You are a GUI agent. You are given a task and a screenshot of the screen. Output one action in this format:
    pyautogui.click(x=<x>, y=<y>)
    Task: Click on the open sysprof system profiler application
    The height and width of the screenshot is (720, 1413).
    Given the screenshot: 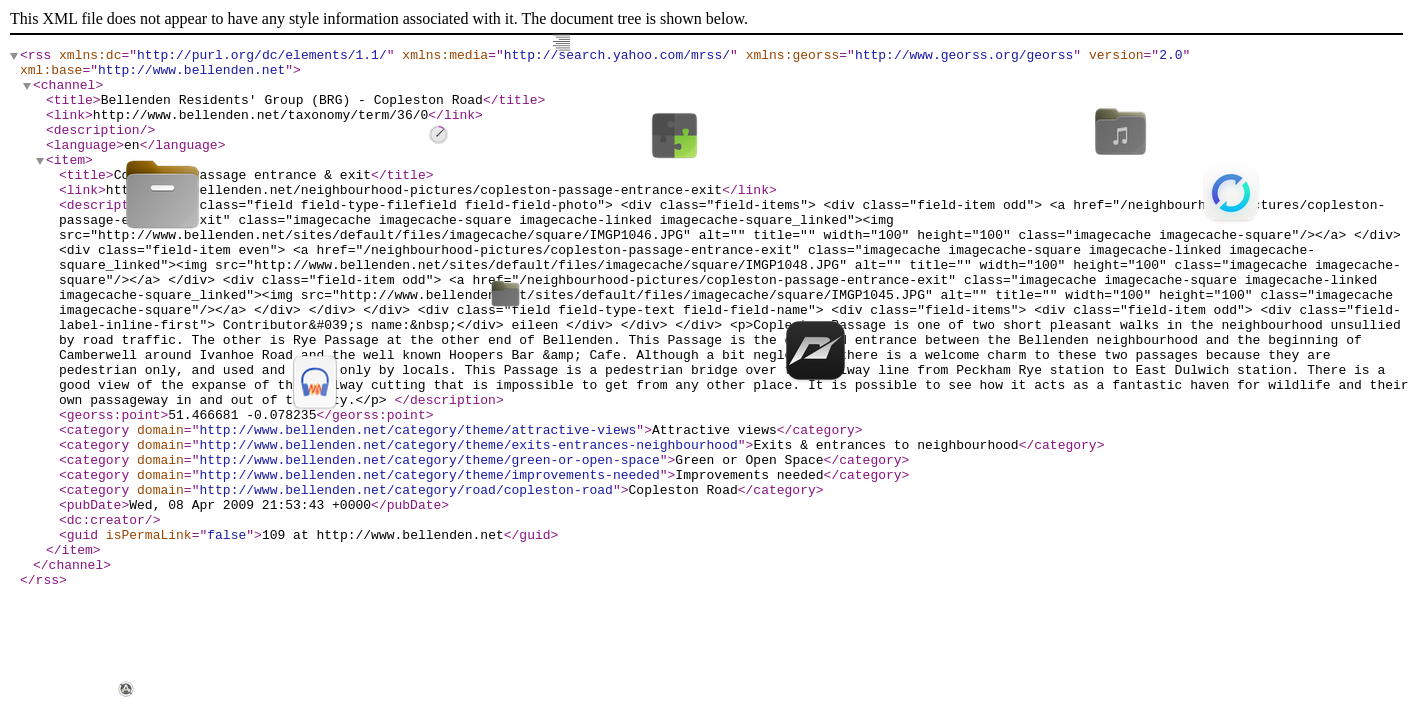 What is the action you would take?
    pyautogui.click(x=438, y=134)
    